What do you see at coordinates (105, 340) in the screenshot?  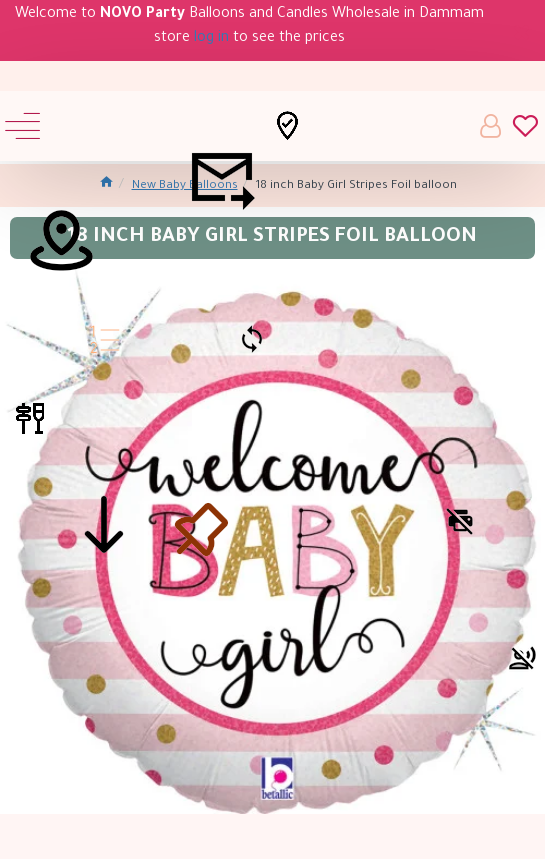 I see `create a numbered list` at bounding box center [105, 340].